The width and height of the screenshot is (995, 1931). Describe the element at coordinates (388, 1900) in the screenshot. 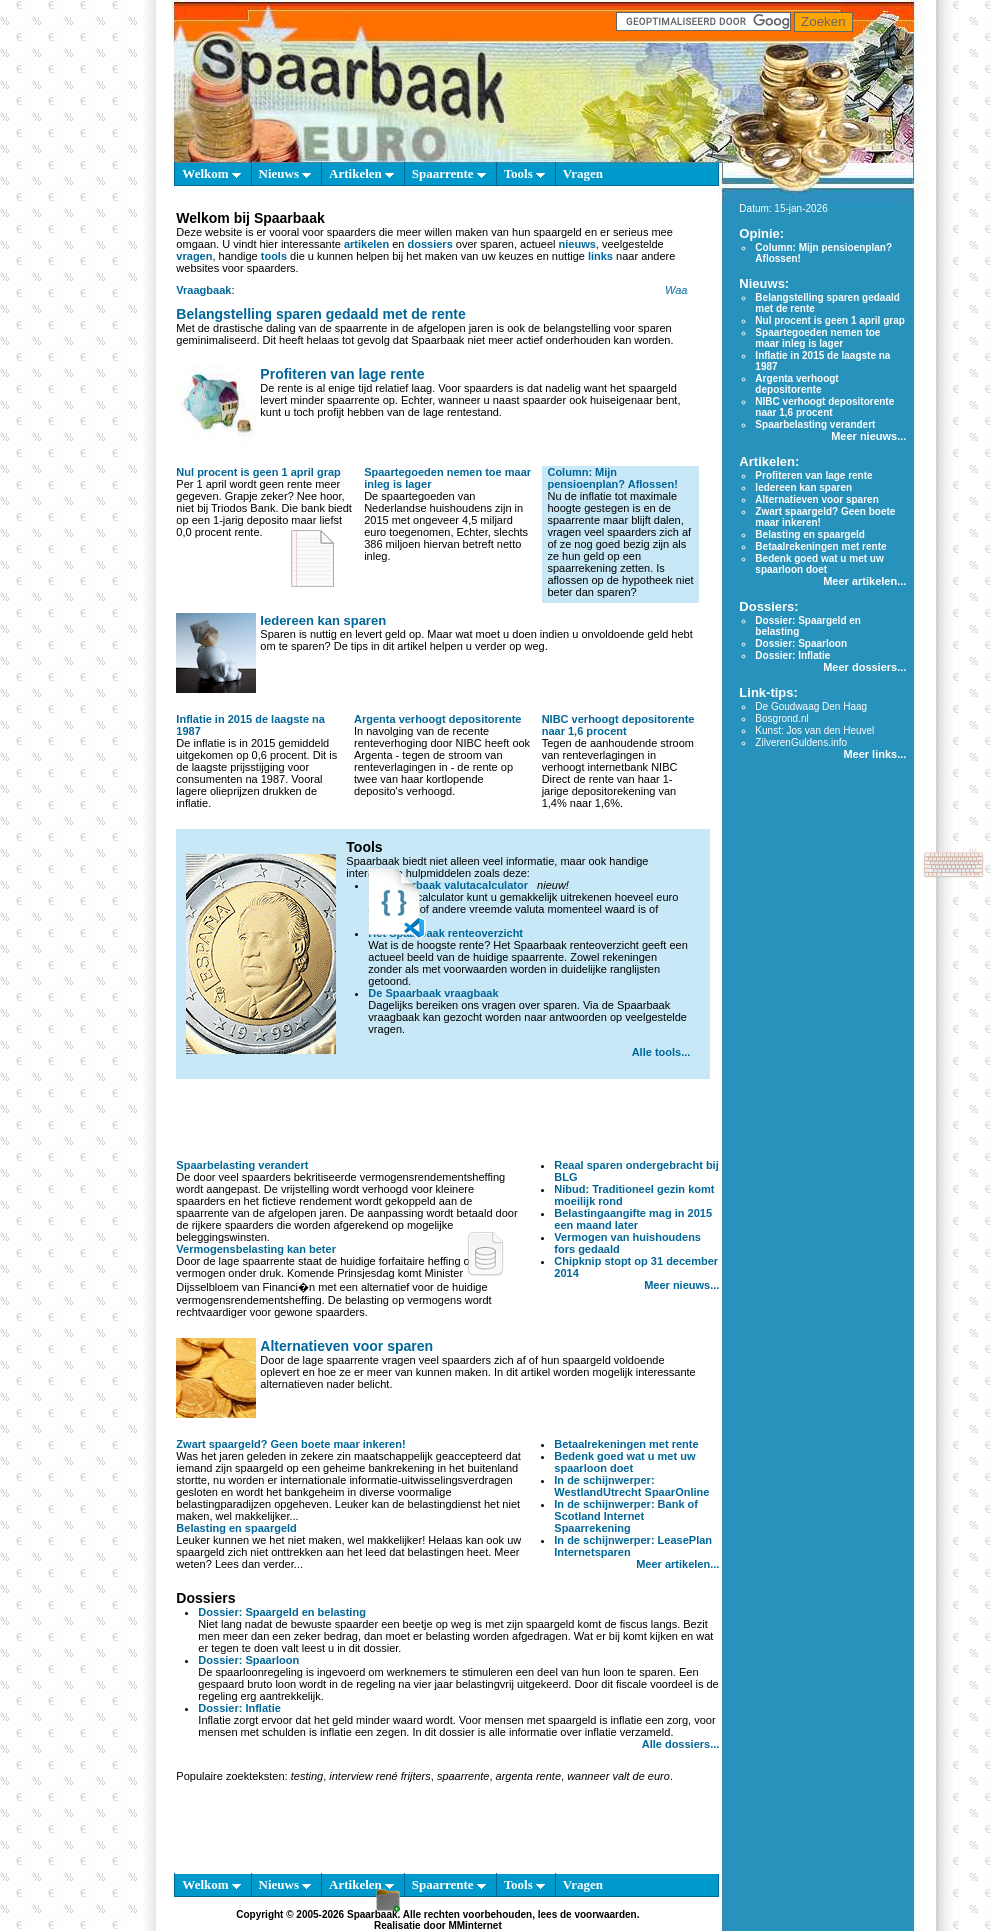

I see `create a new folder` at that location.